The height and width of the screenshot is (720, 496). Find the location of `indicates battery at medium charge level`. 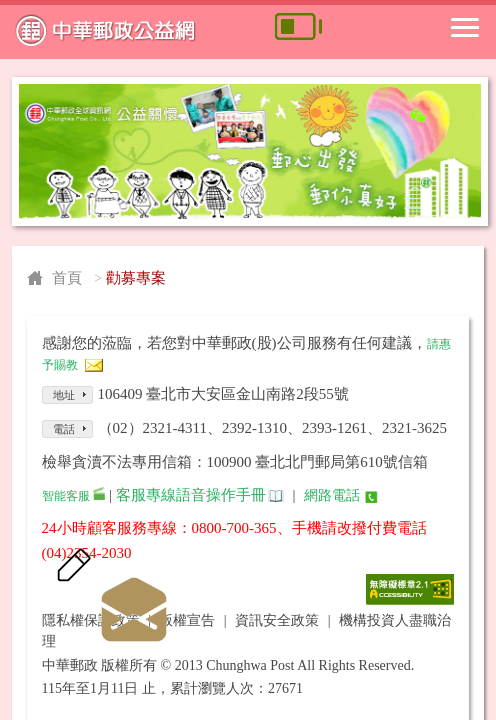

indicates battery at medium charge level is located at coordinates (297, 26).